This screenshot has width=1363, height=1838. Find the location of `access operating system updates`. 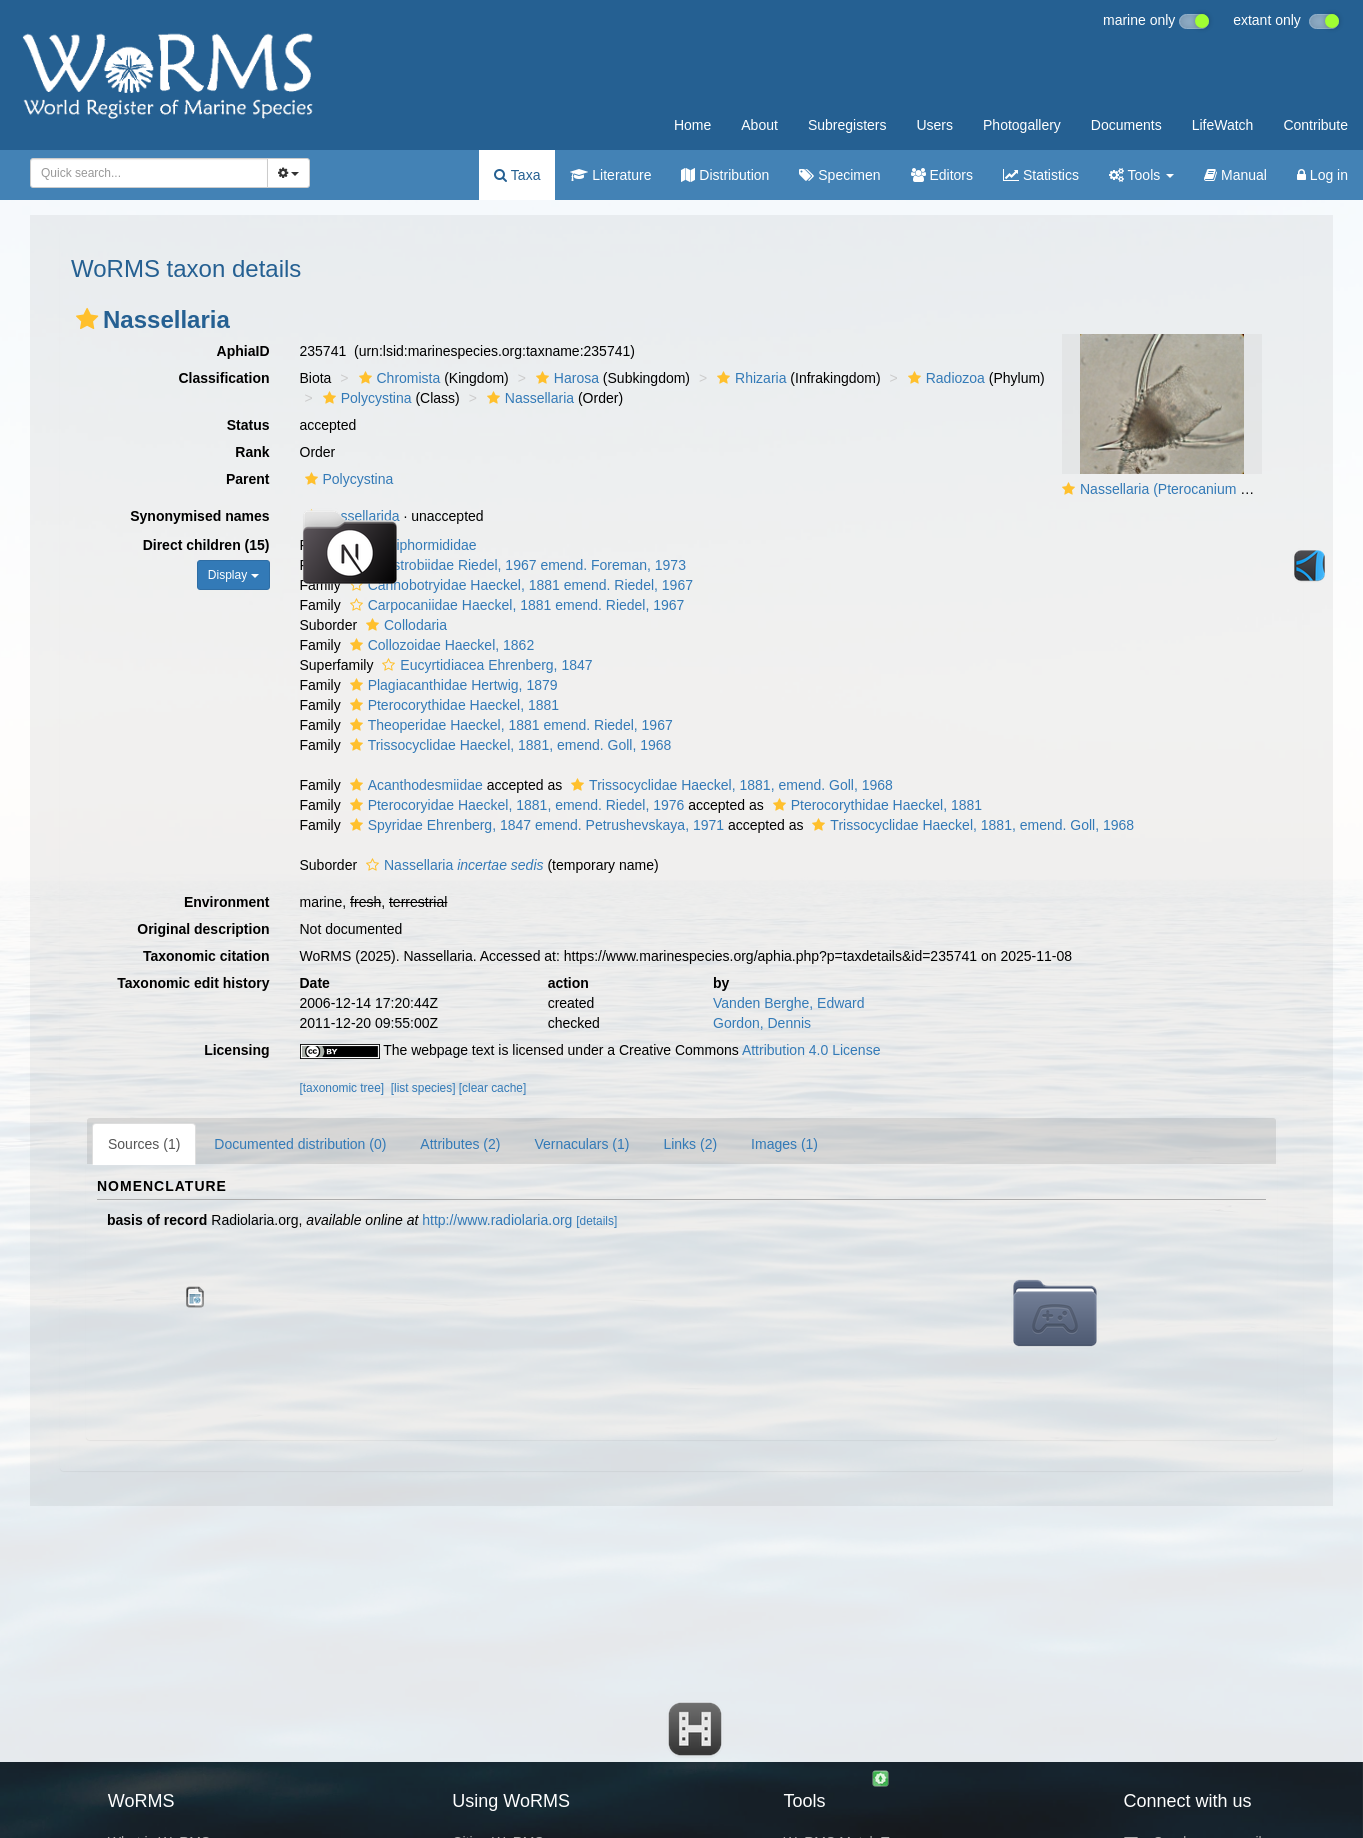

access operating system updates is located at coordinates (880, 1778).